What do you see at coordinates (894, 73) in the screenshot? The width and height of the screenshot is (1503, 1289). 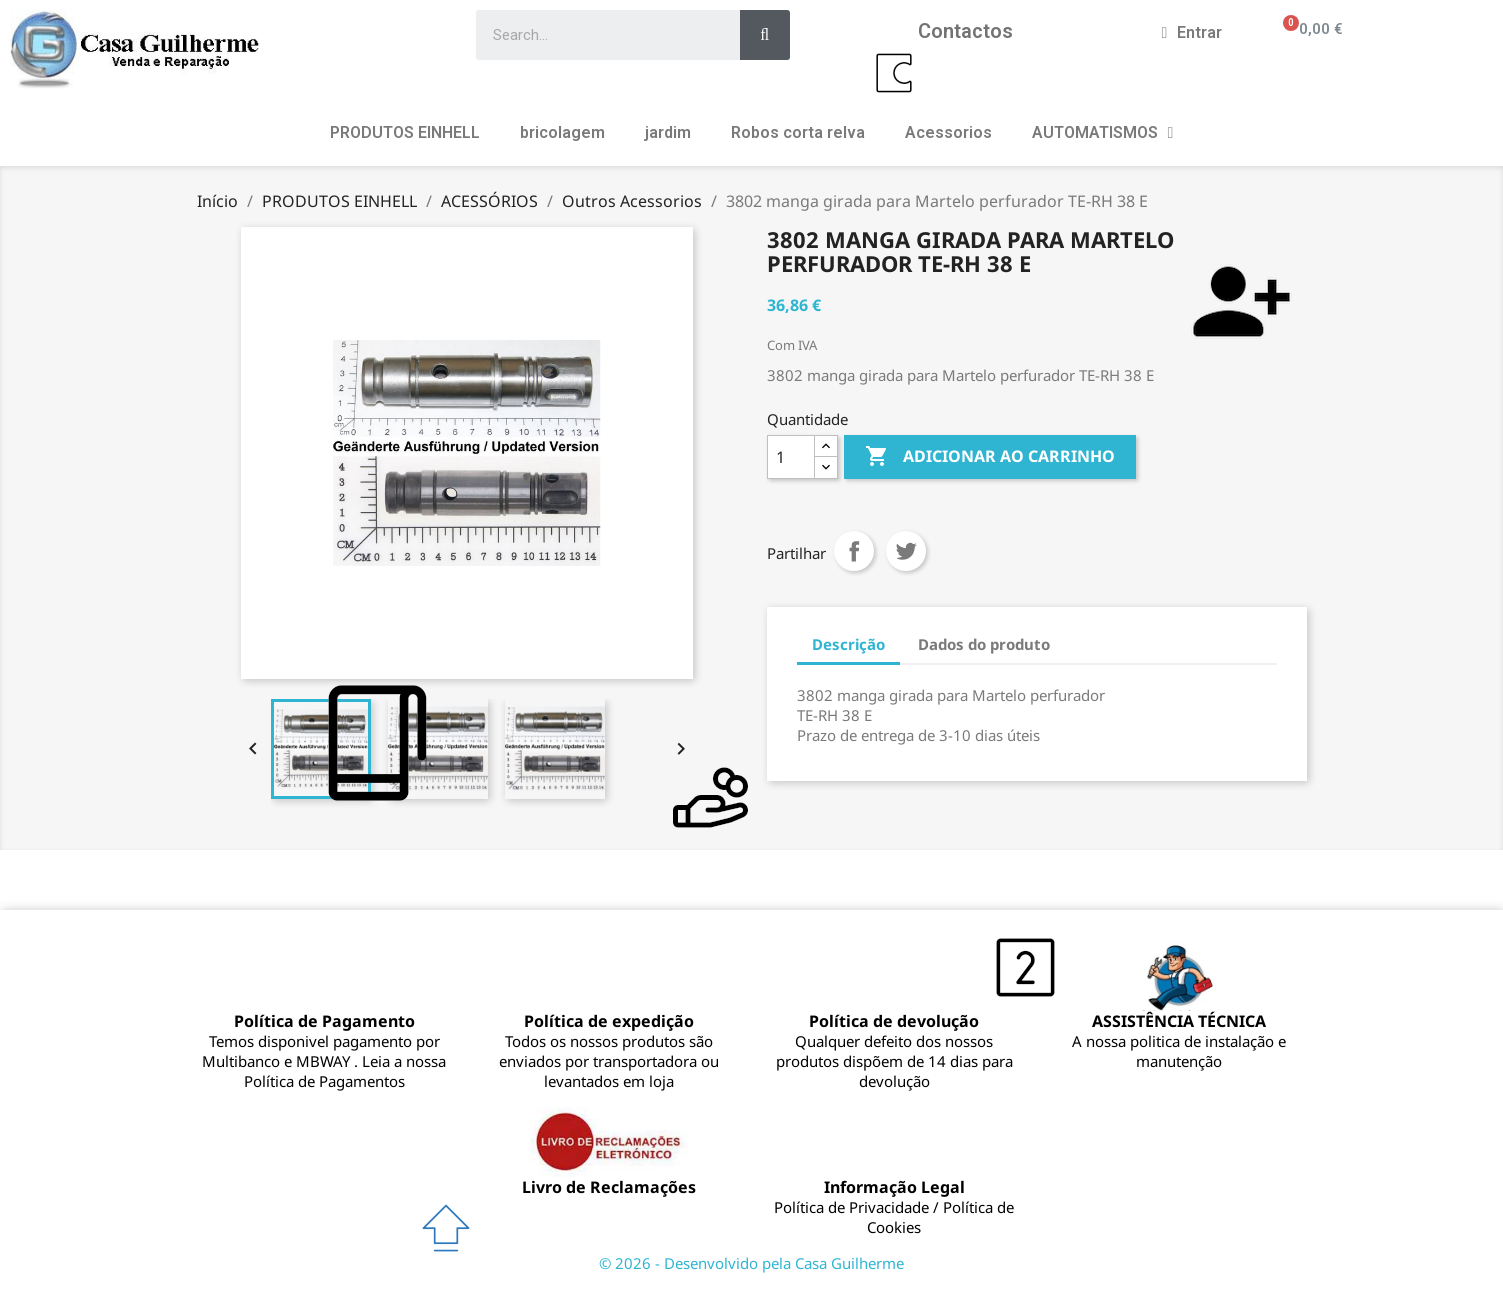 I see `open Coda app` at bounding box center [894, 73].